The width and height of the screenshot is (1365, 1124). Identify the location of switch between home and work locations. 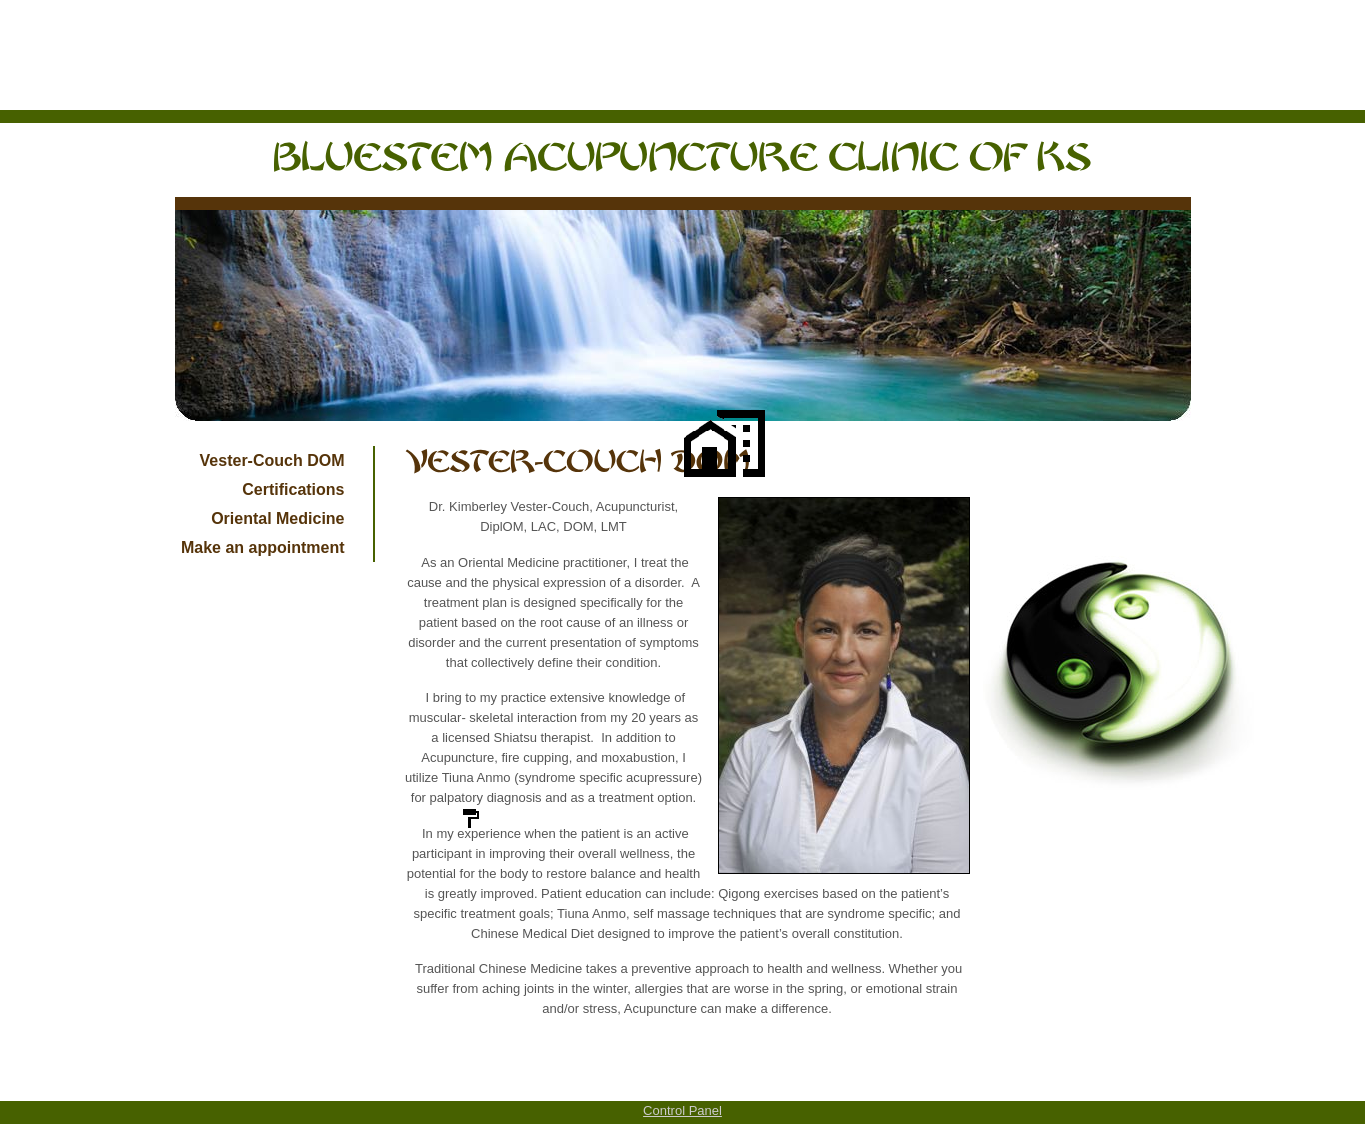
(724, 443).